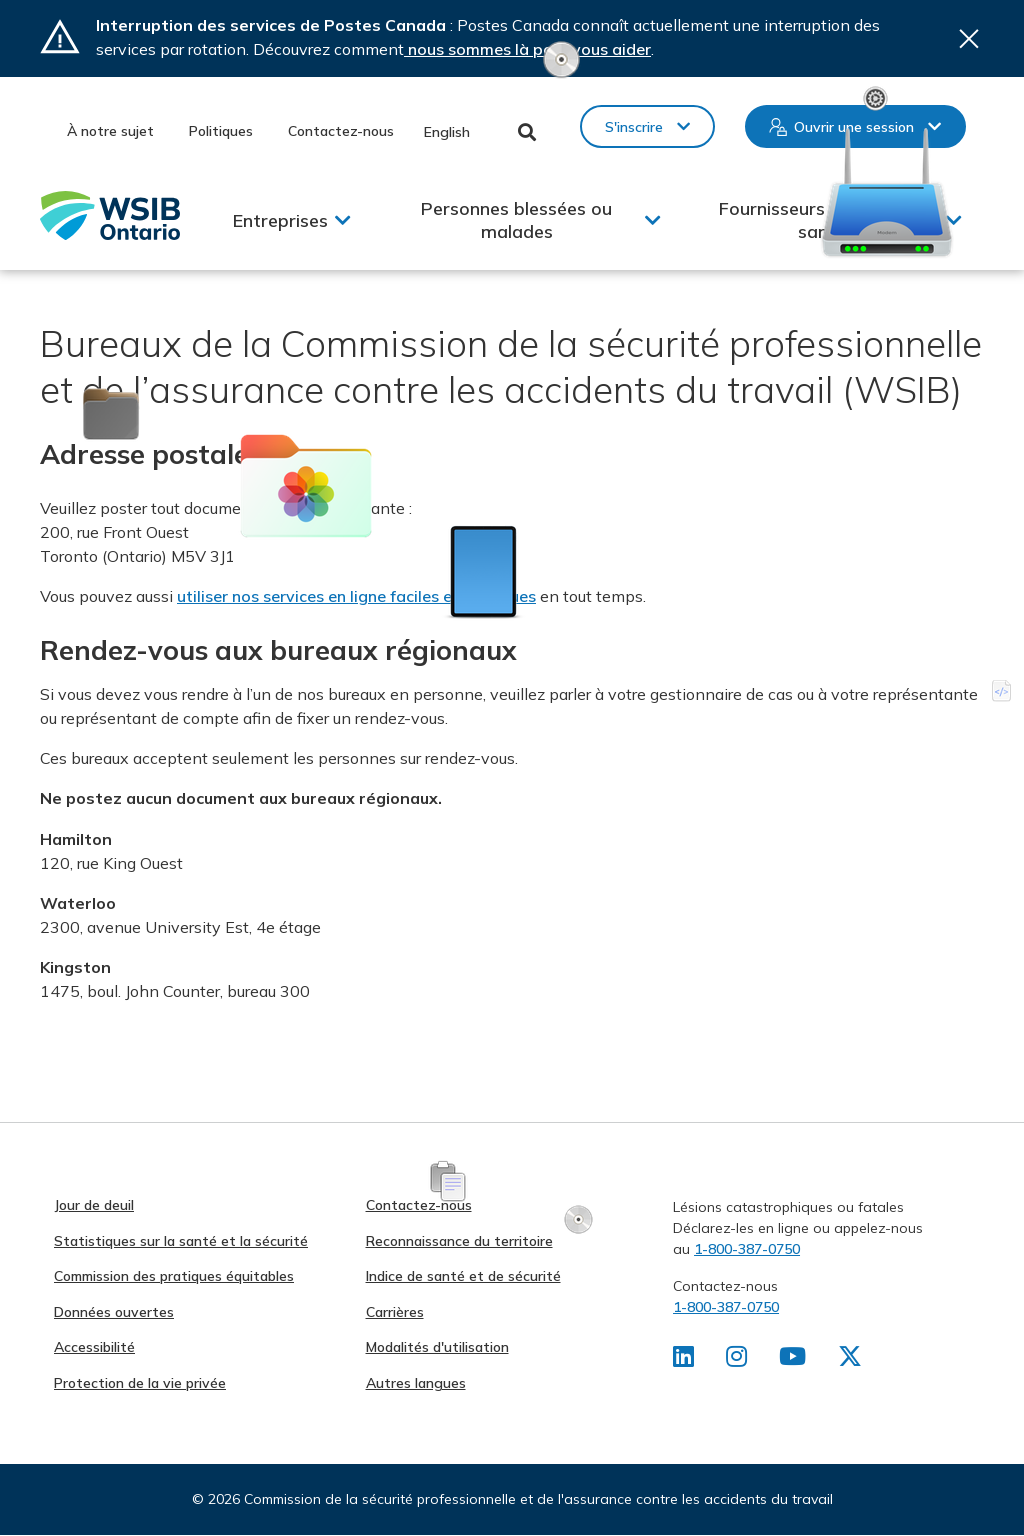 This screenshot has width=1024, height=1536. Describe the element at coordinates (305, 489) in the screenshot. I see `open icloud photos folder` at that location.